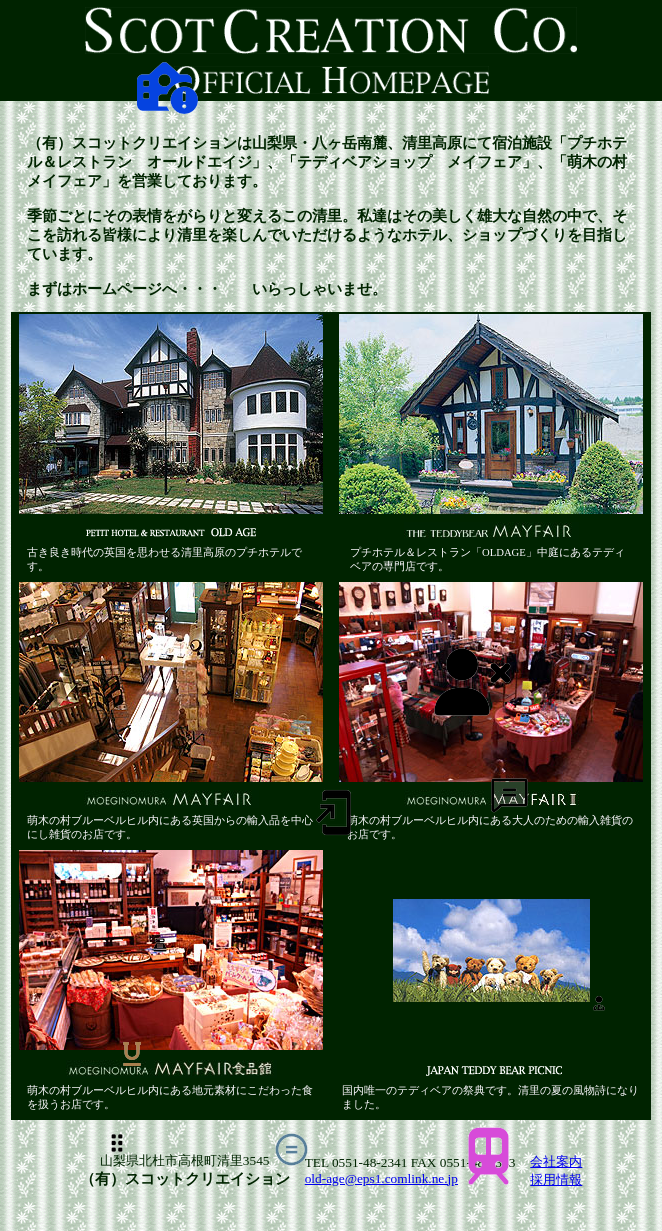 The width and height of the screenshot is (662, 1231). What do you see at coordinates (488, 1154) in the screenshot?
I see `access subway or metro transit information` at bounding box center [488, 1154].